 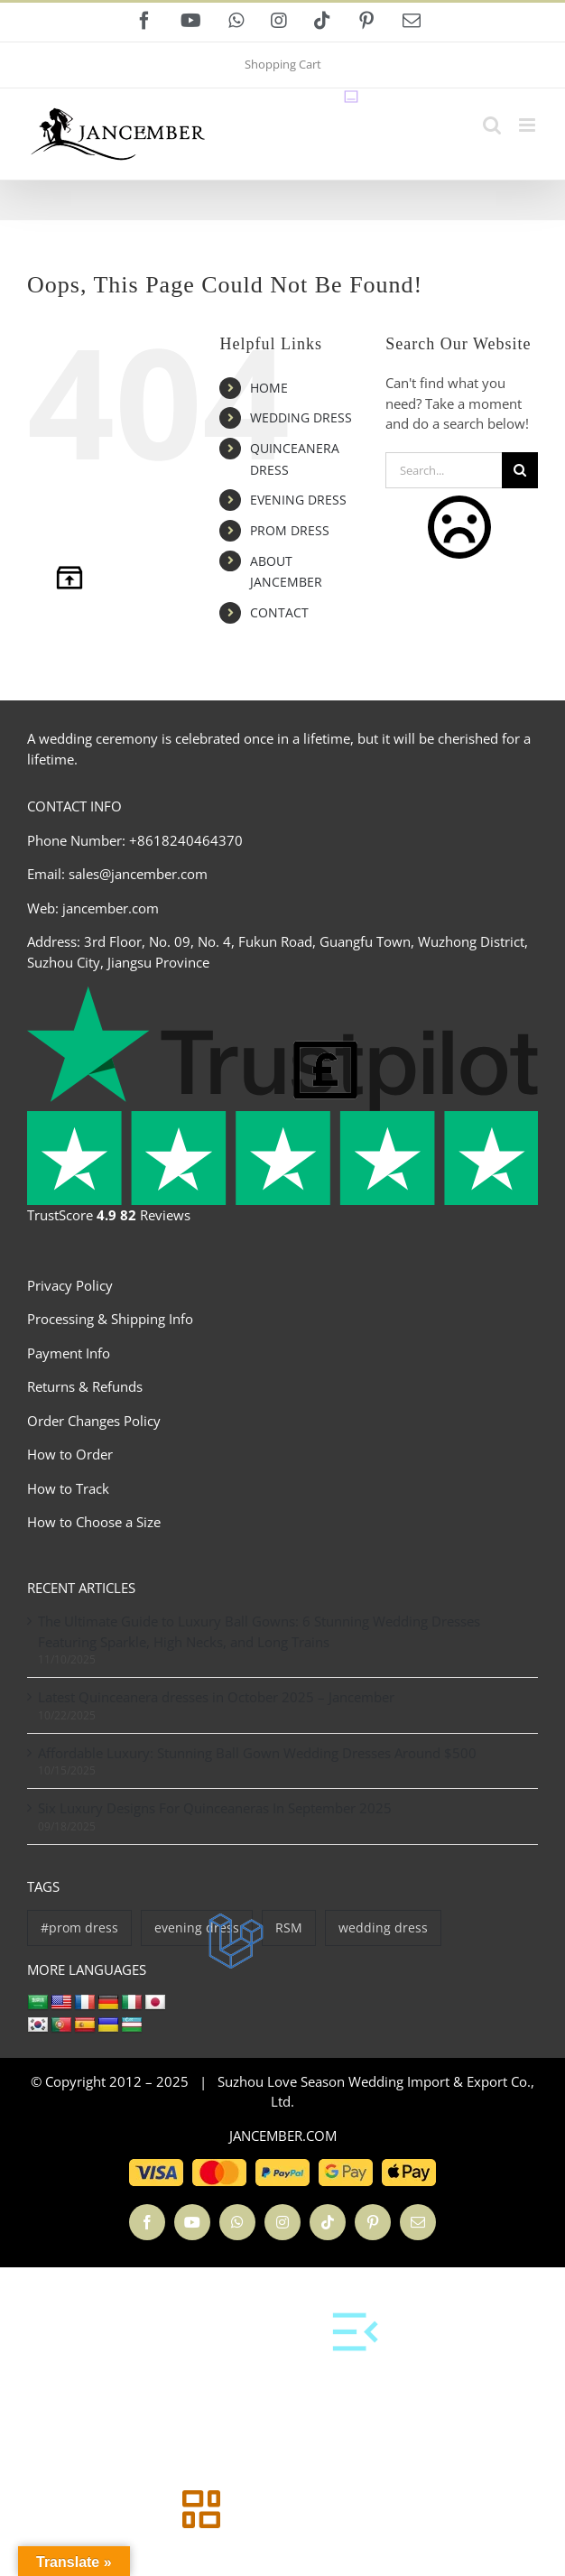 What do you see at coordinates (236, 1941) in the screenshot?
I see `Laravel framework branding or integration` at bounding box center [236, 1941].